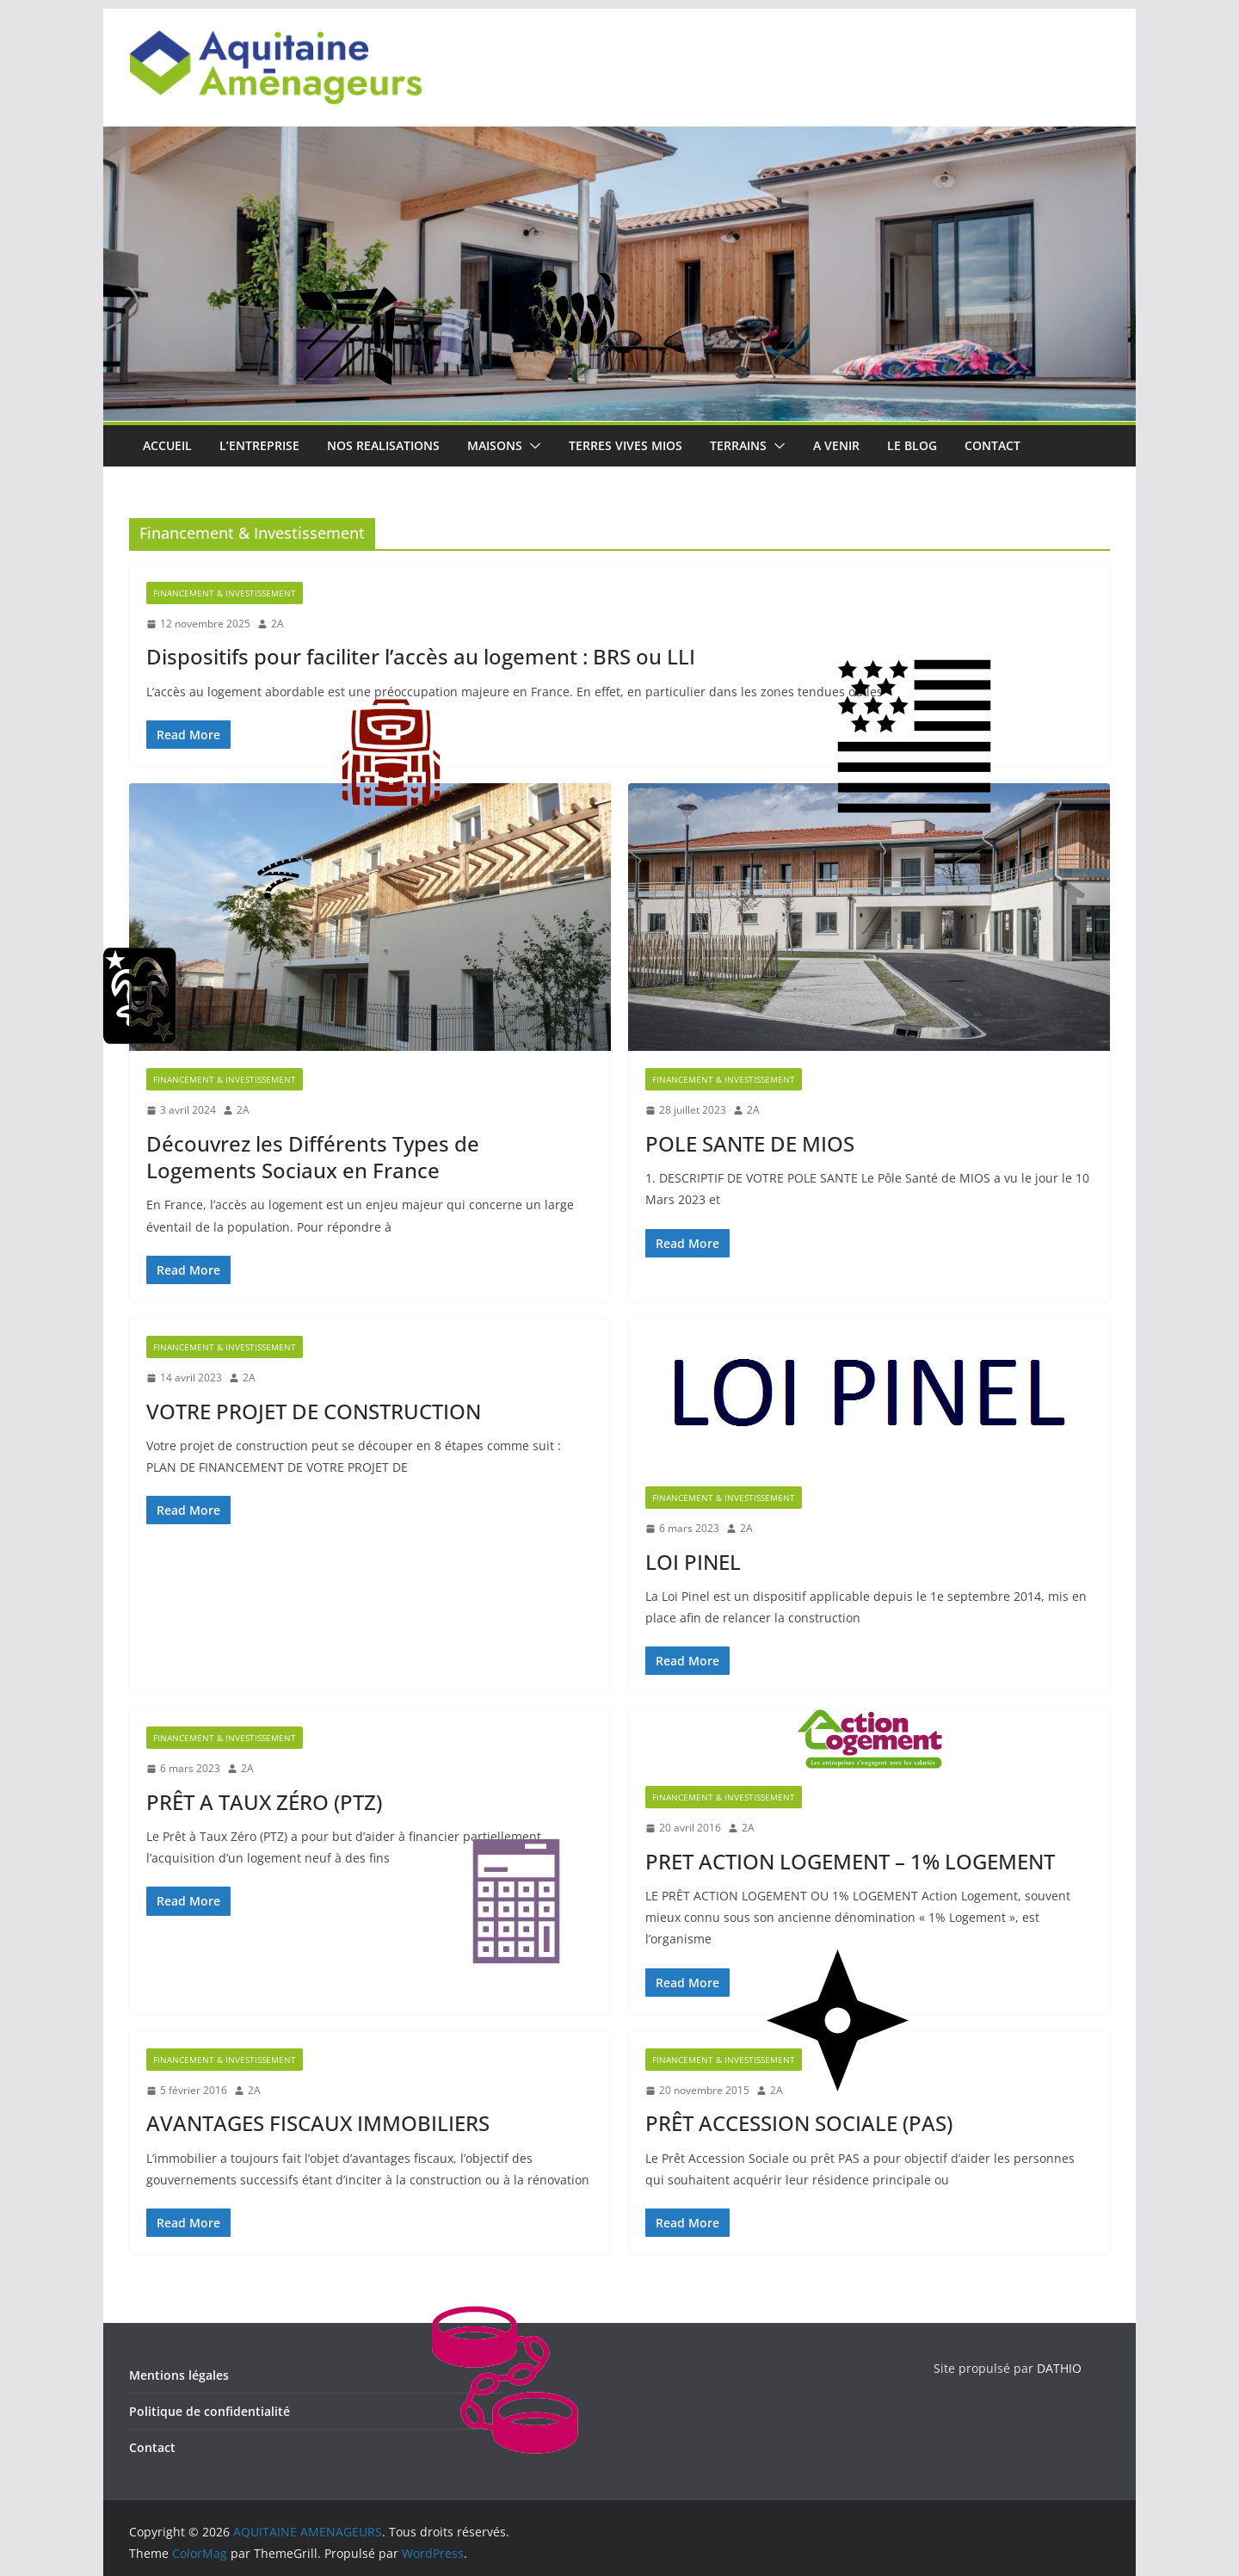 The image size is (1239, 2576). Describe the element at coordinates (504, 2379) in the screenshot. I see `indicates a prisoner or captive character status` at that location.